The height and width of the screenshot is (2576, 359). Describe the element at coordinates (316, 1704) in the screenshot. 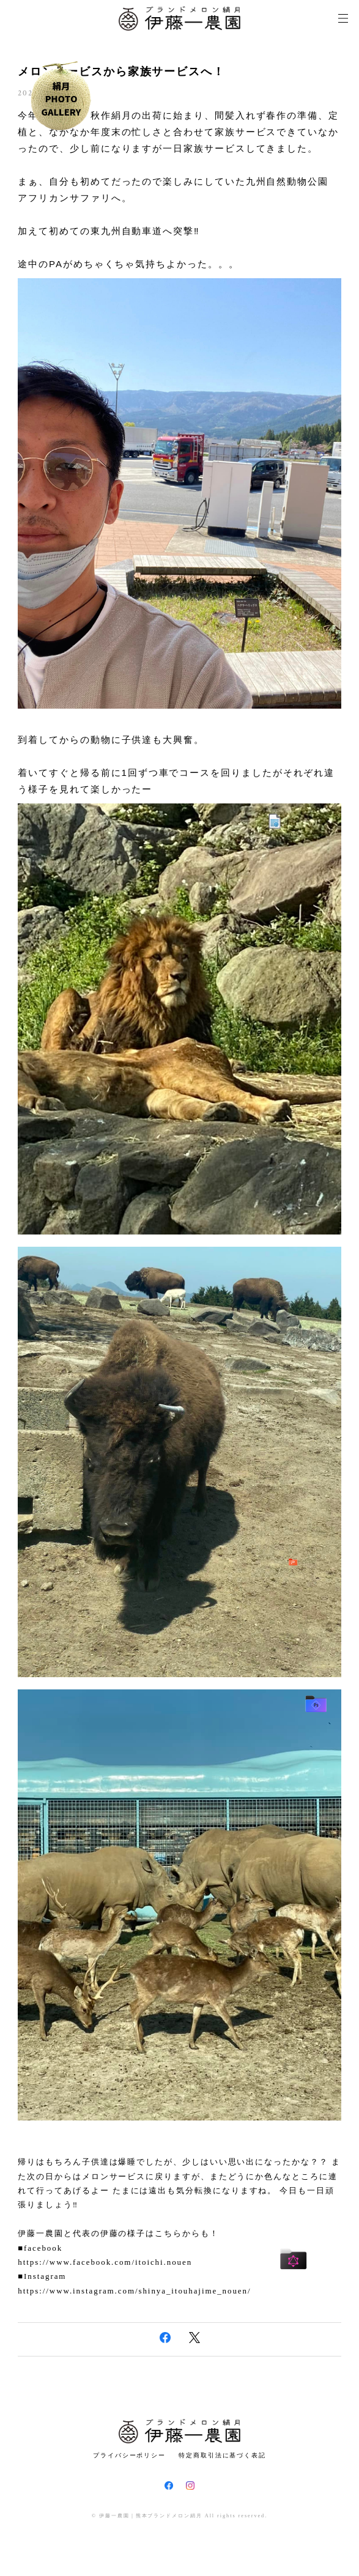

I see `open folder containing adobe photoshop express files` at that location.